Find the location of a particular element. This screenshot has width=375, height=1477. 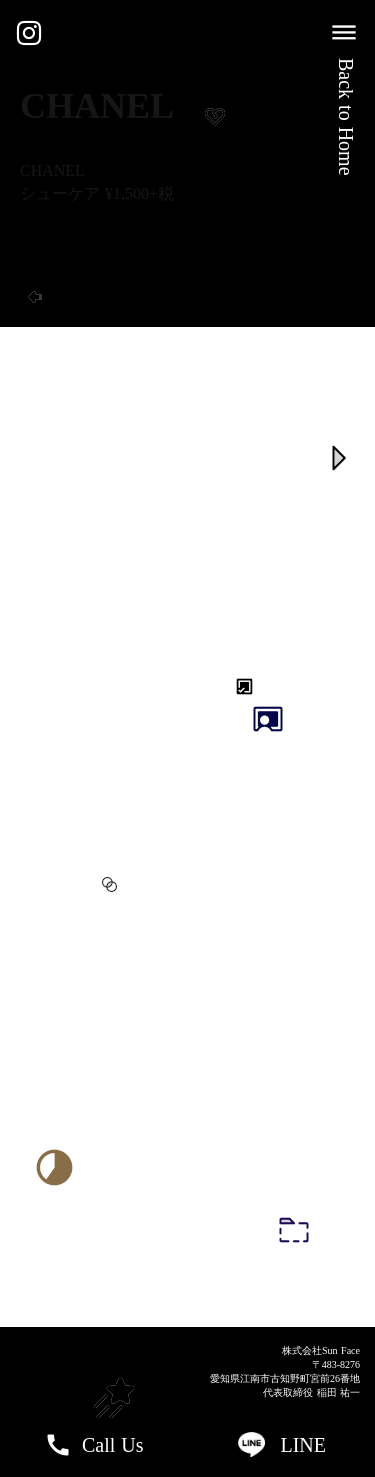

unlike or remove from favorites is located at coordinates (215, 116).